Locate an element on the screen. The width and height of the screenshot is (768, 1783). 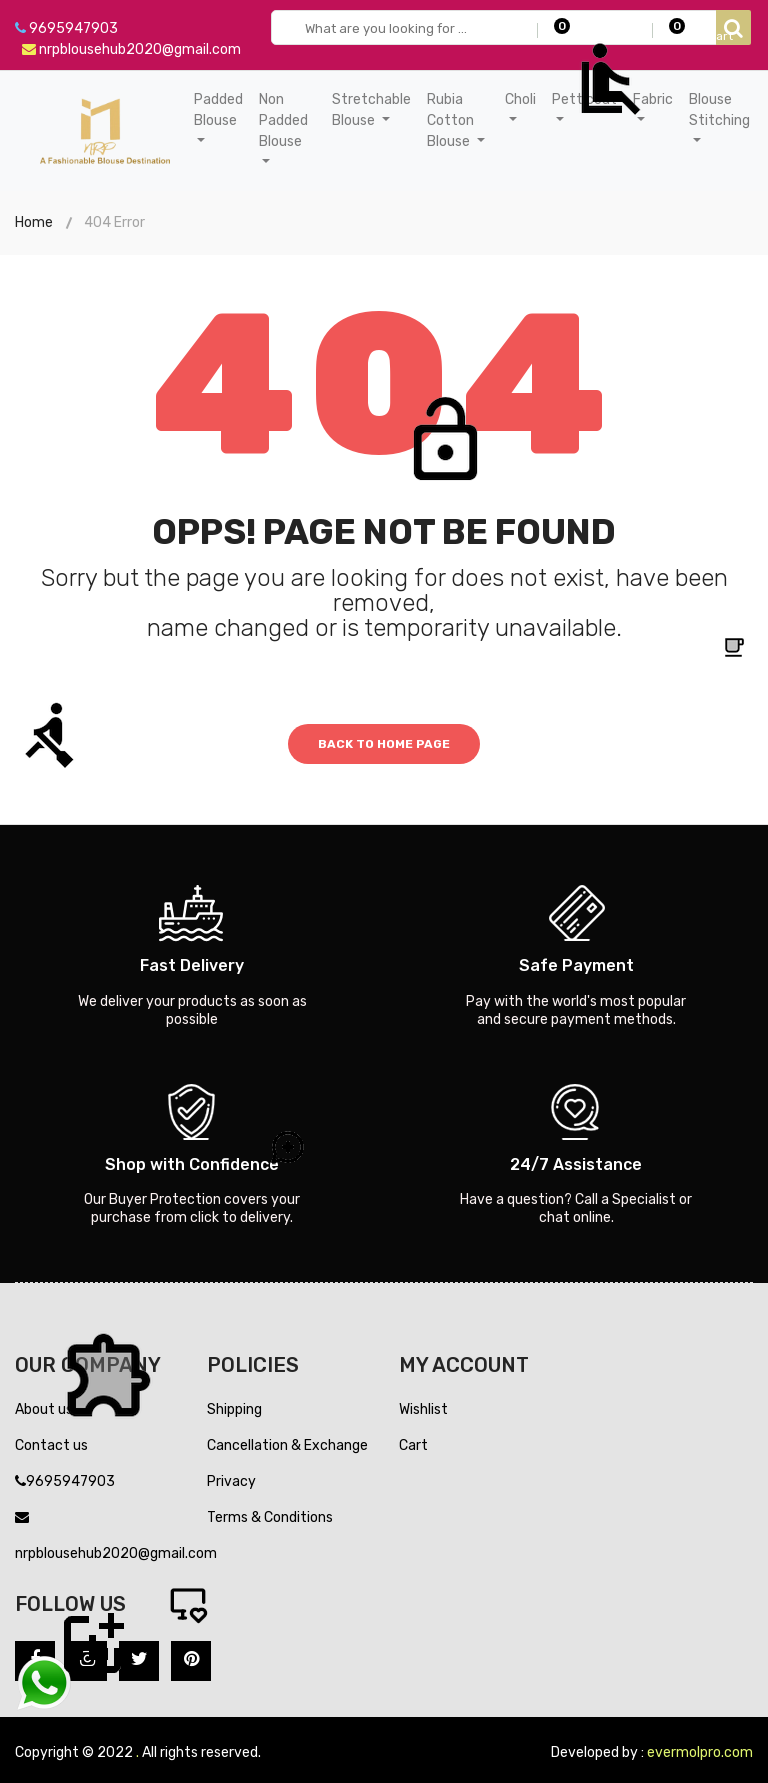
add device to favorites is located at coordinates (188, 1604).